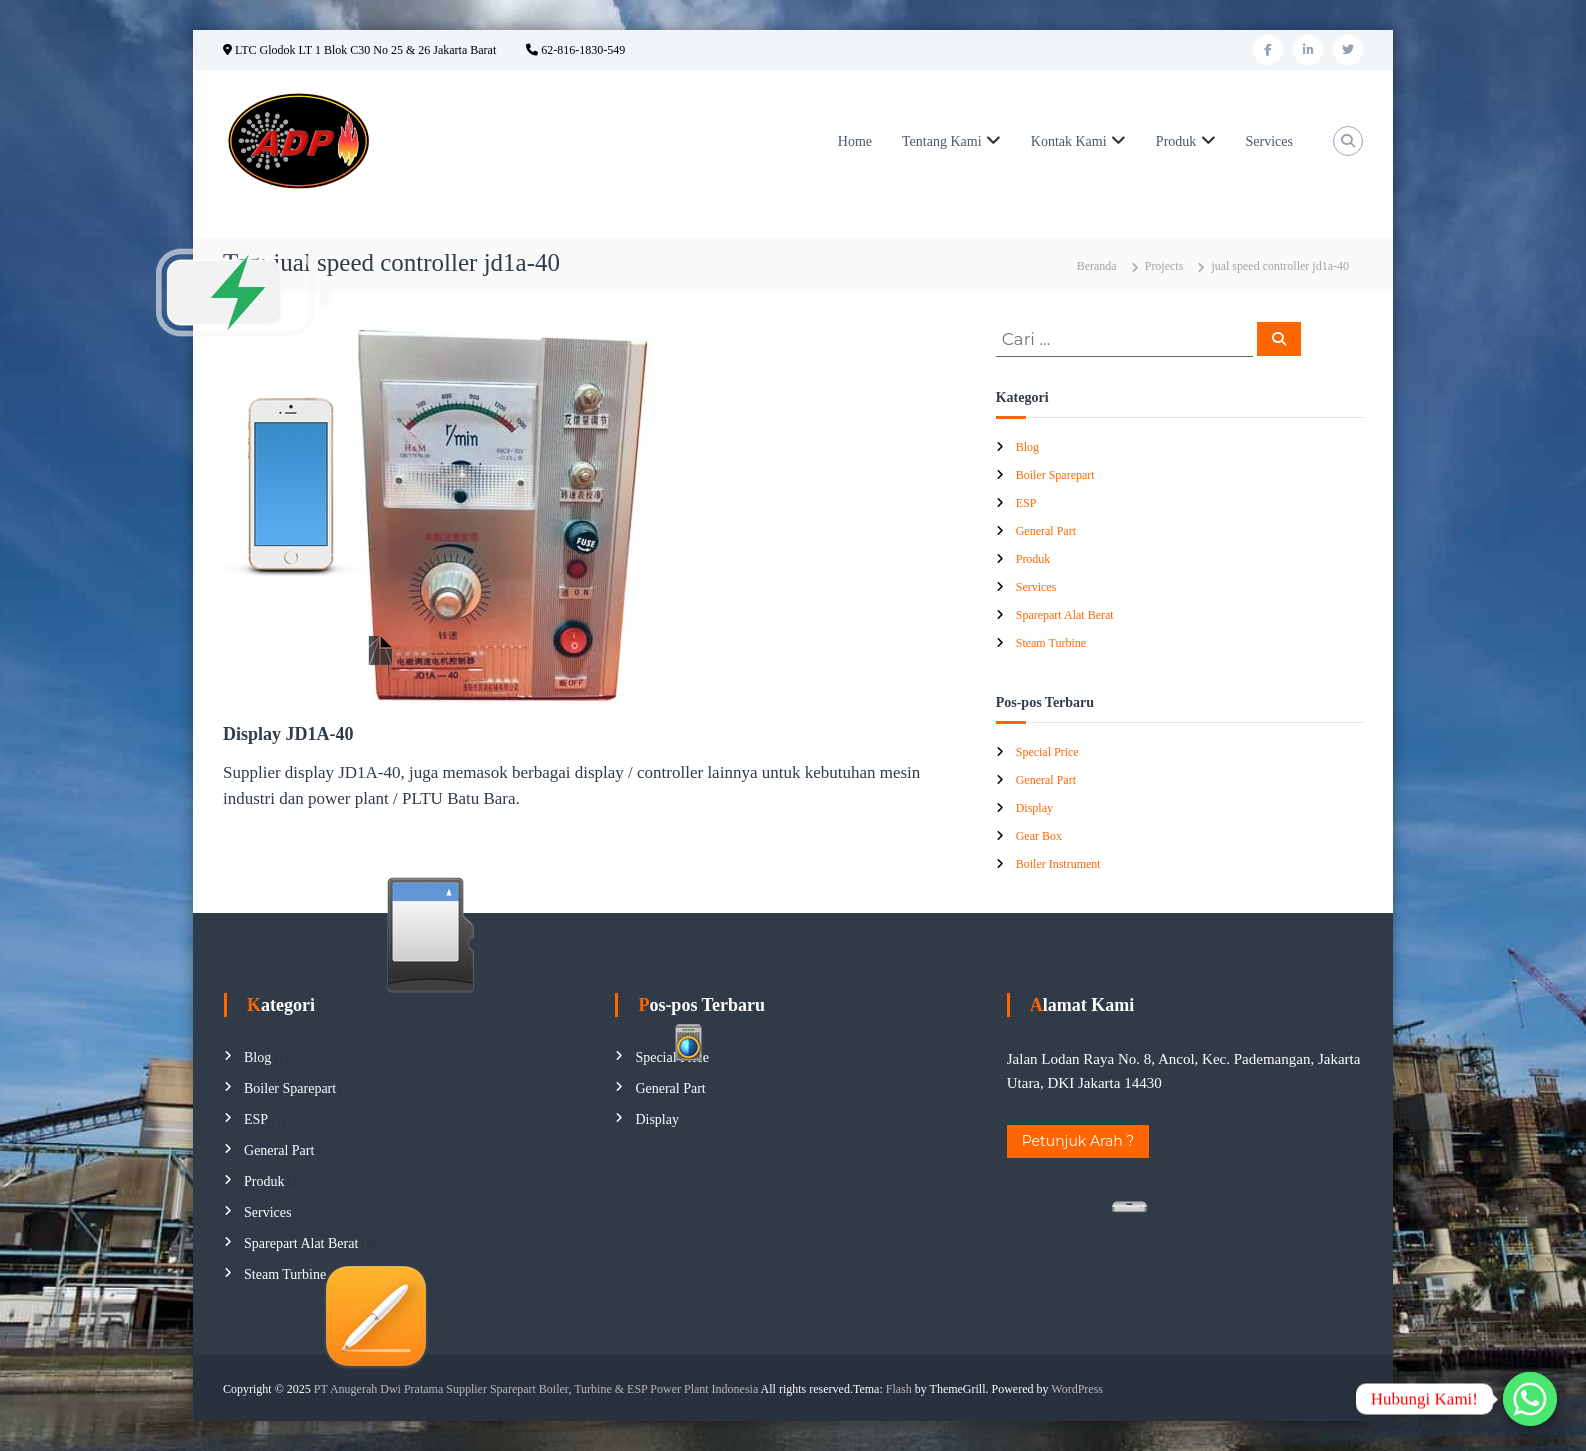  I want to click on indicates battery is charging at 80% capacity, so click(243, 292).